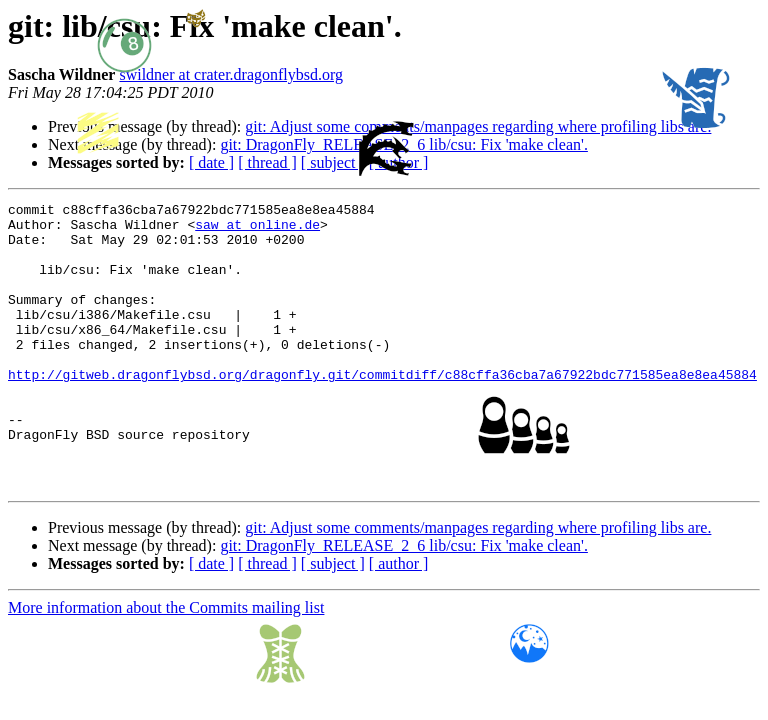 This screenshot has width=768, height=720. Describe the element at coordinates (386, 148) in the screenshot. I see `select hydra creature or monster type` at that location.